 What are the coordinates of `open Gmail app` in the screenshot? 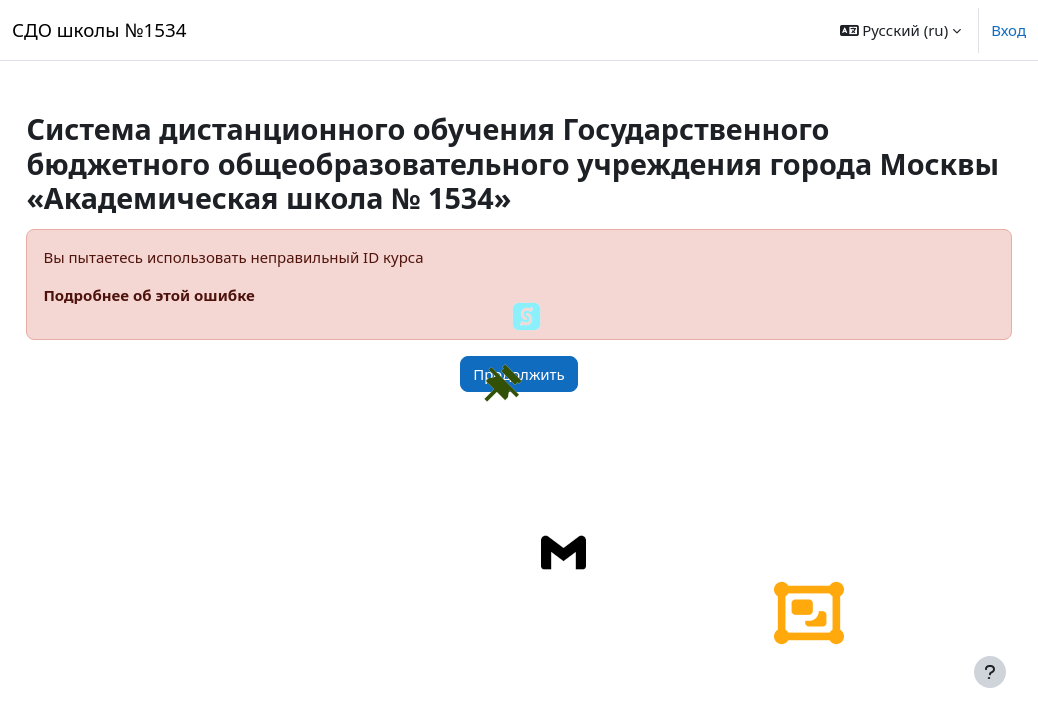 It's located at (563, 552).